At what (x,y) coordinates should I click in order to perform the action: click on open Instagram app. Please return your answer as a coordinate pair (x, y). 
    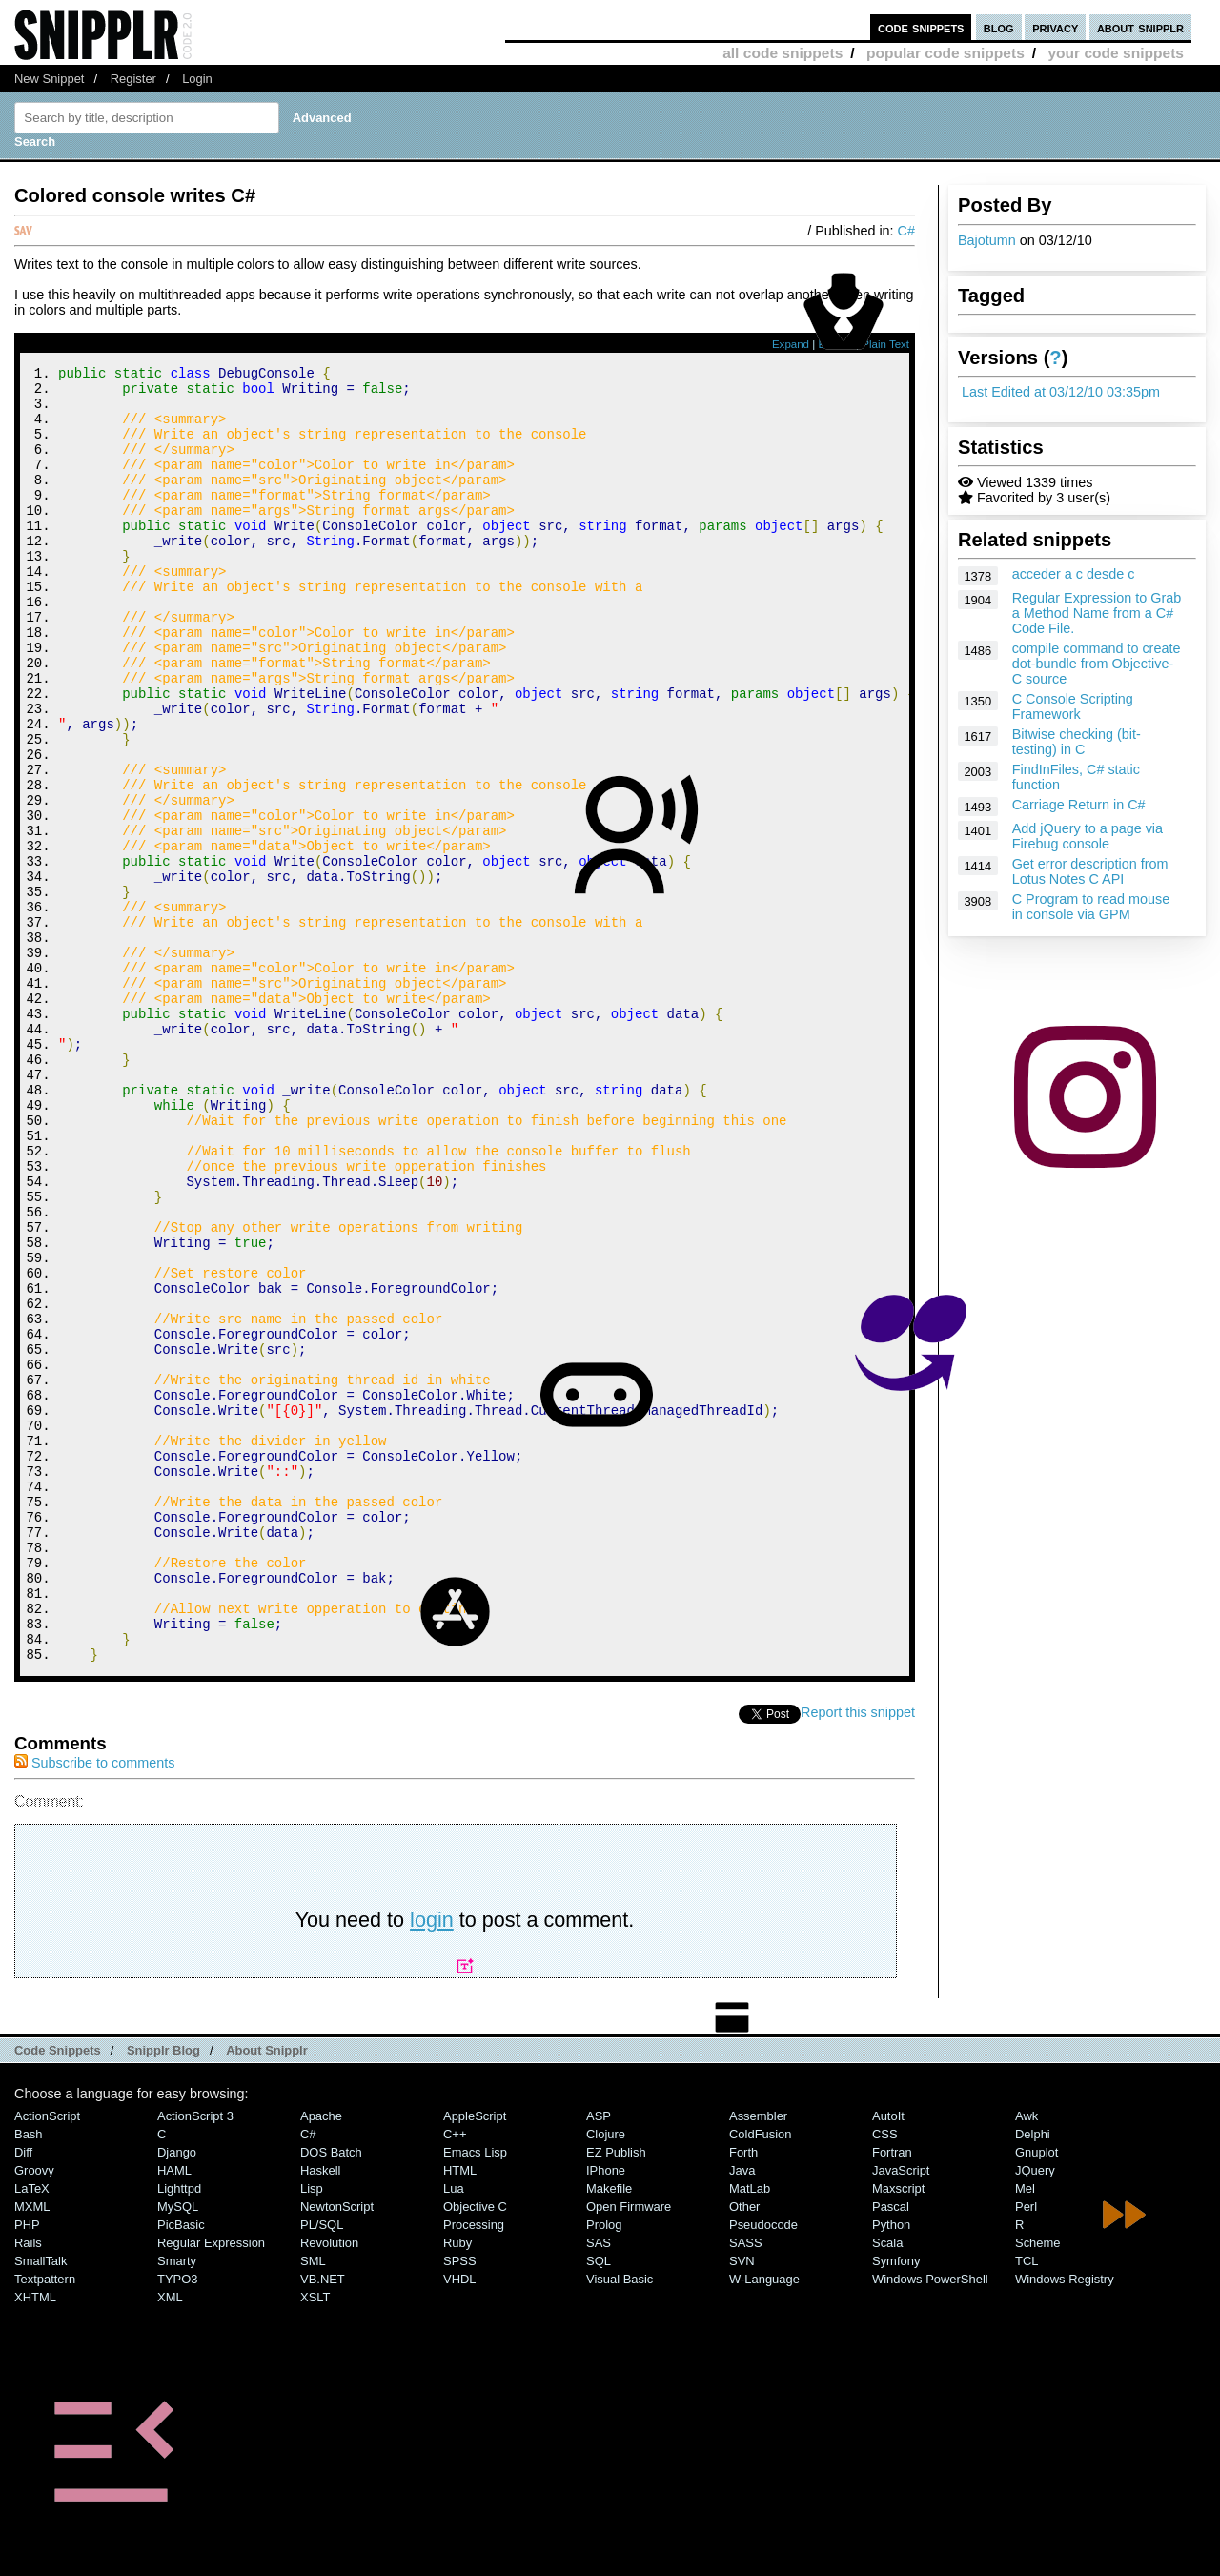
    Looking at the image, I should click on (1085, 1096).